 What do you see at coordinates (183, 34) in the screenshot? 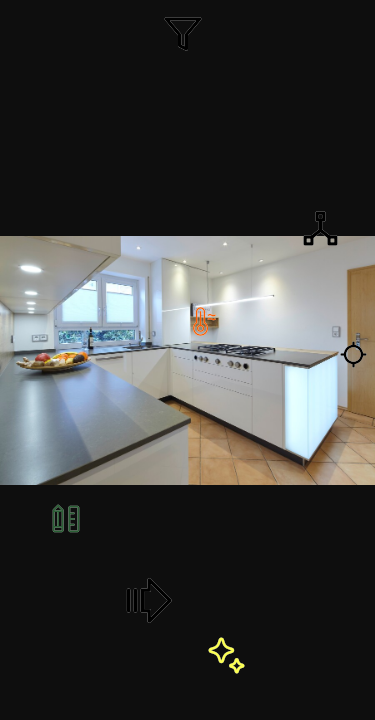
I see `filter or sort content` at bounding box center [183, 34].